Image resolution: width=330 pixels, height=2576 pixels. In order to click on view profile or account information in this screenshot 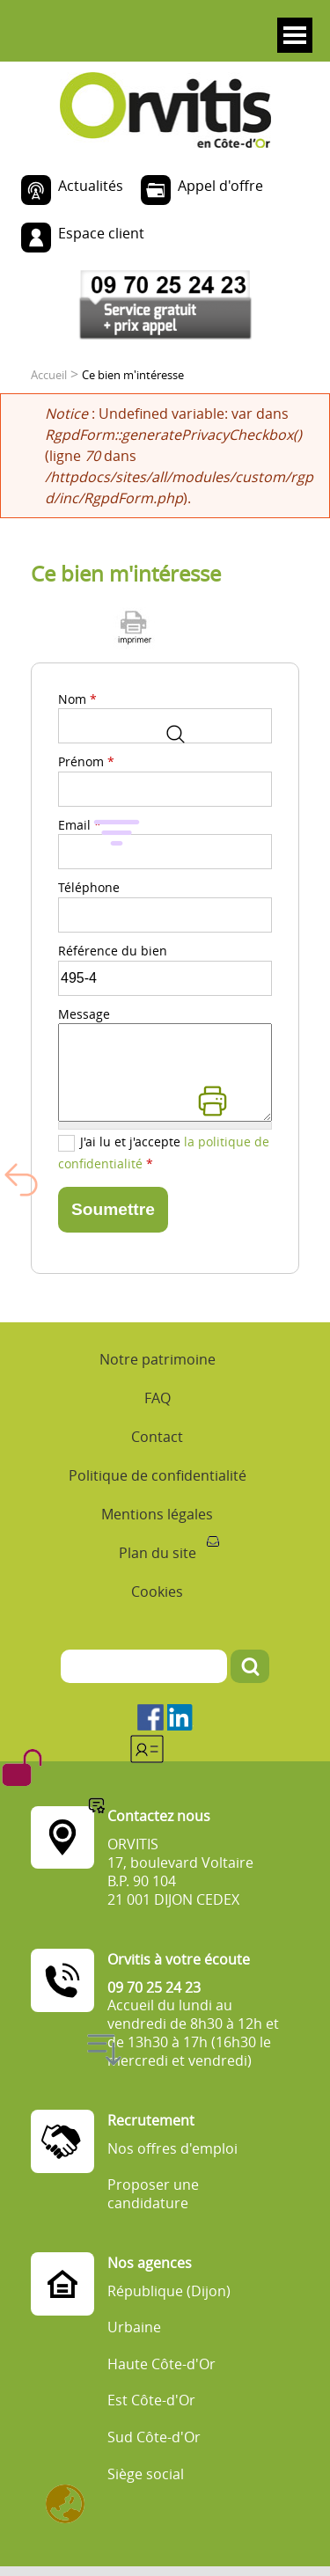, I will do `click(147, 1749)`.